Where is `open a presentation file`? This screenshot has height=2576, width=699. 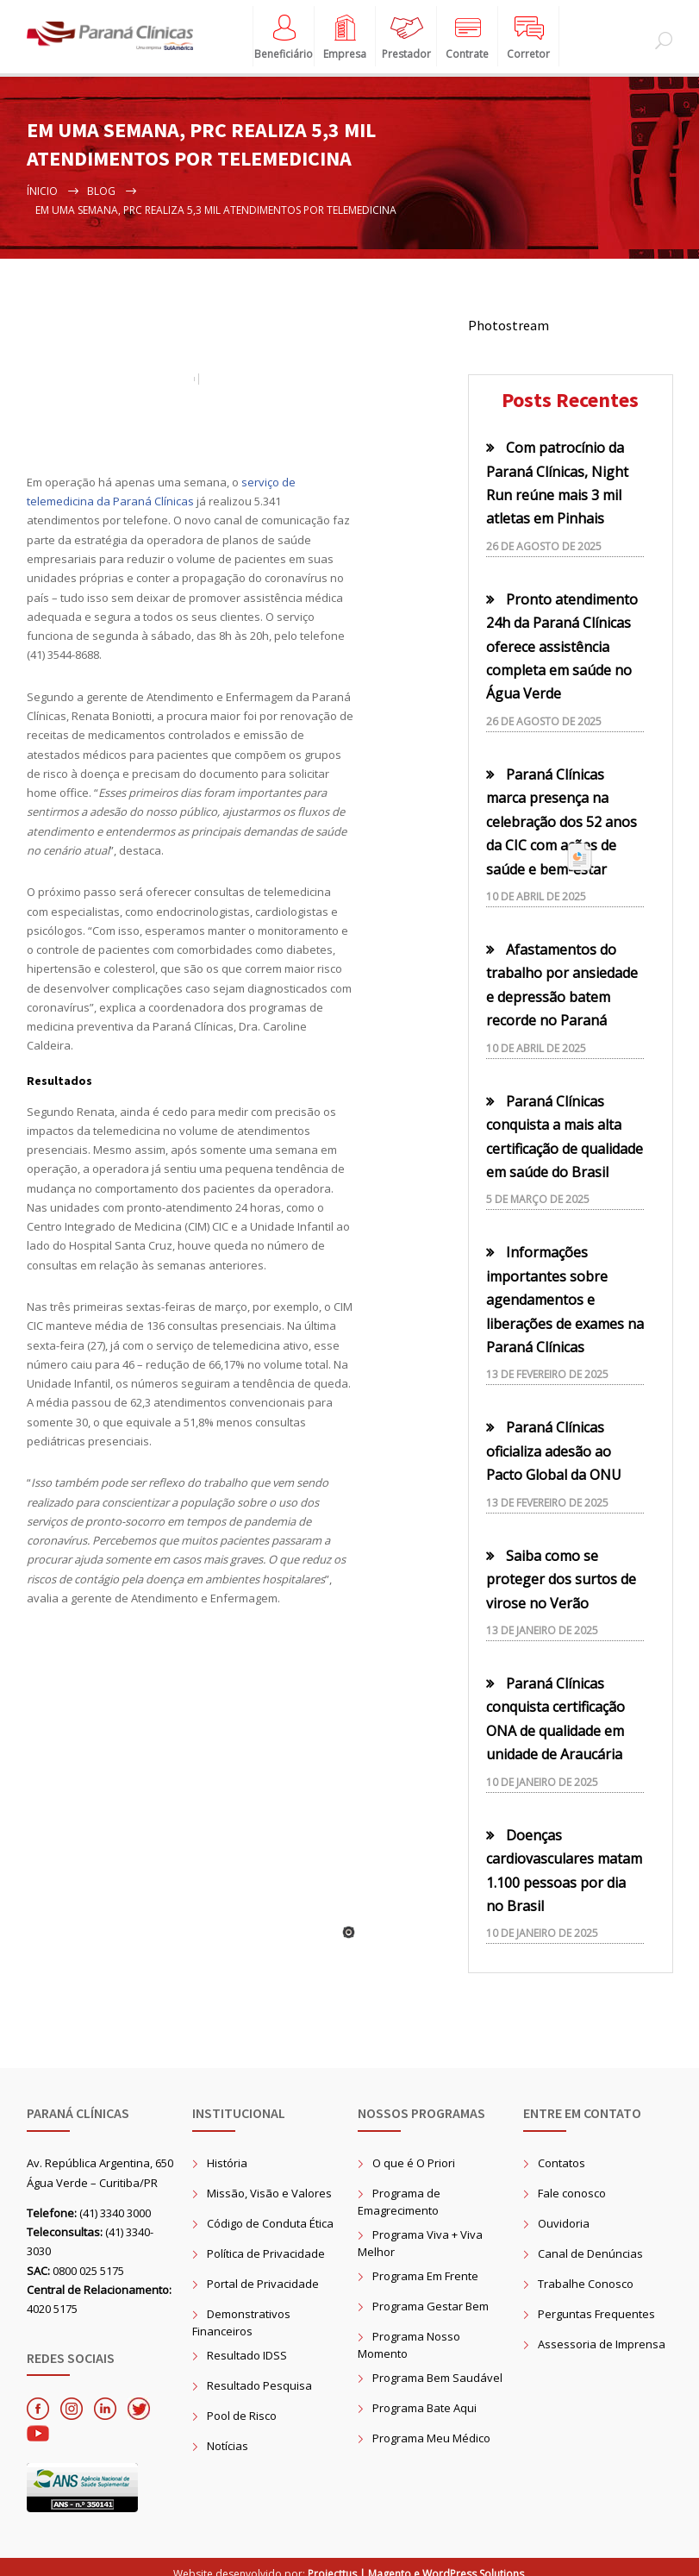
open a presentation file is located at coordinates (579, 856).